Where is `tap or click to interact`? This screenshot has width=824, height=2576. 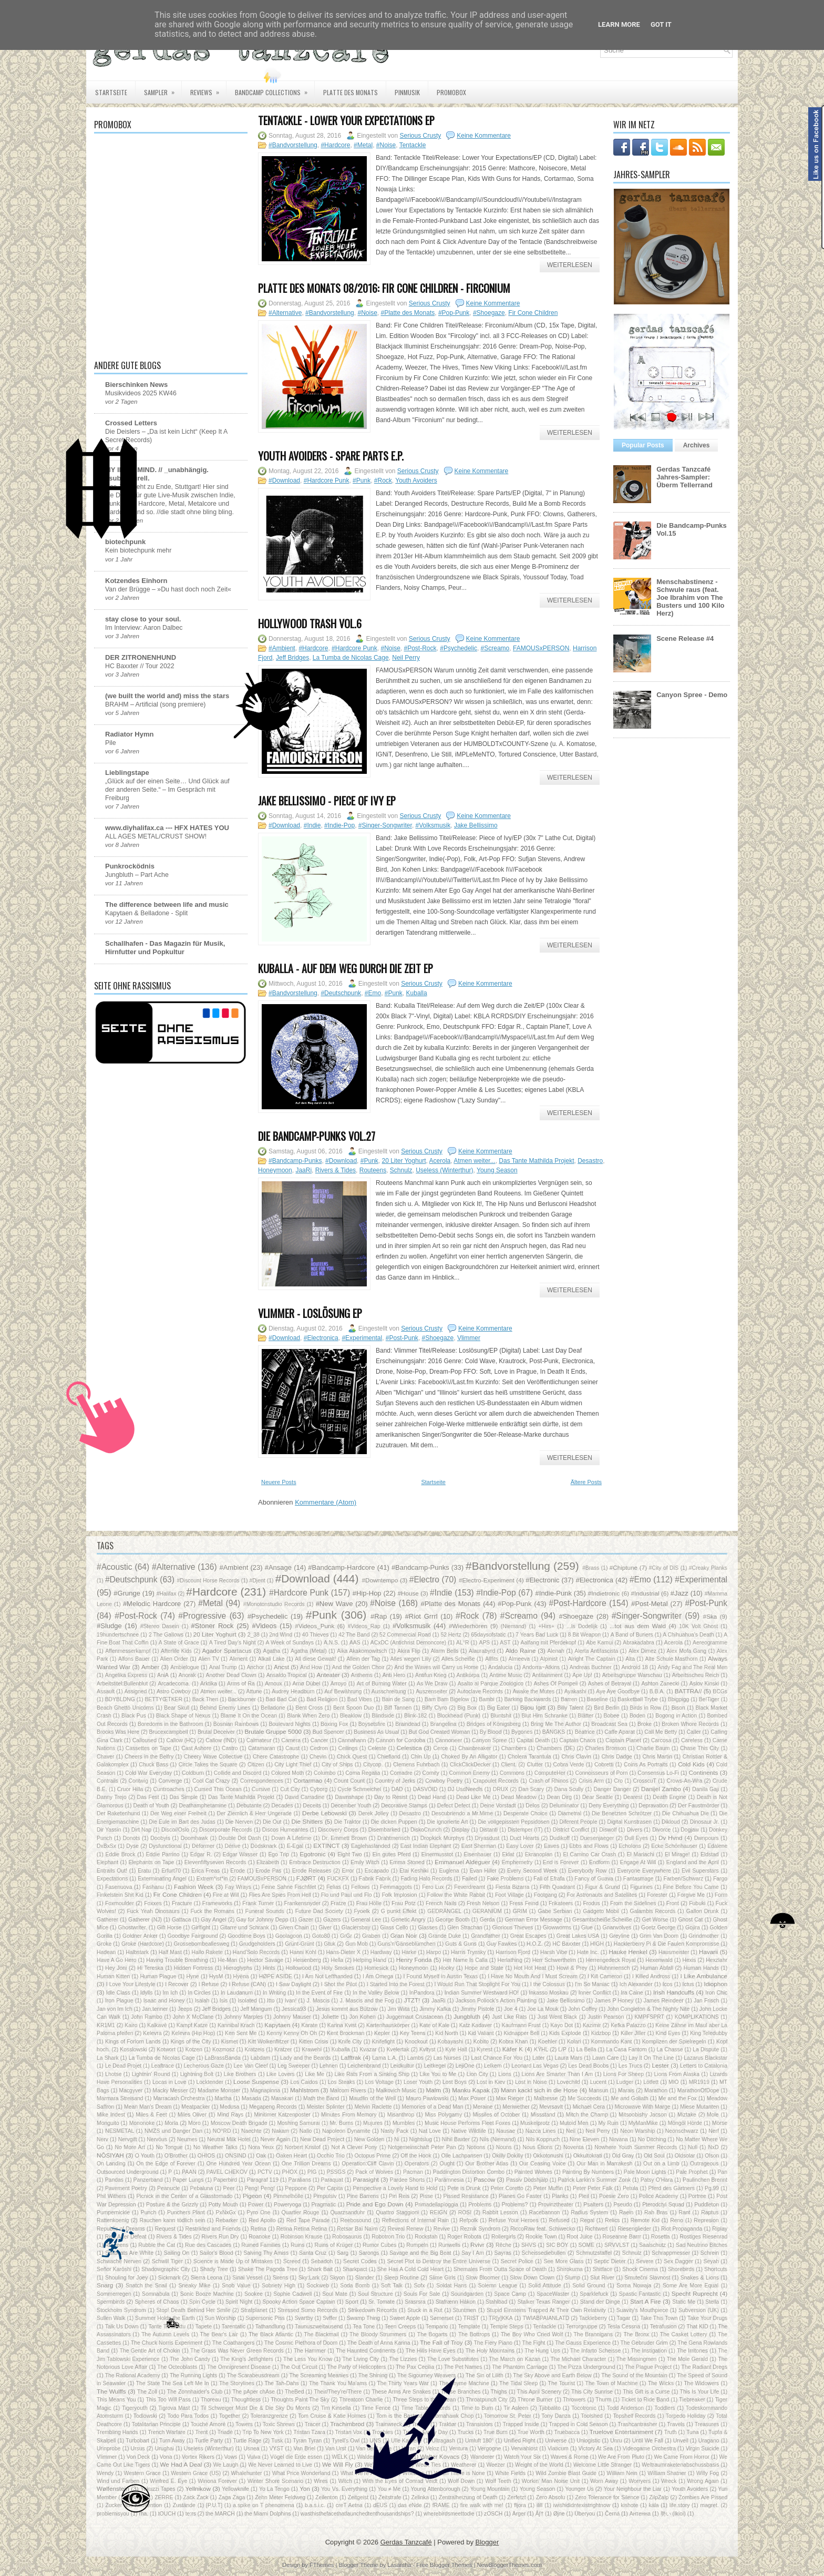 tap or click to interact is located at coordinates (100, 1417).